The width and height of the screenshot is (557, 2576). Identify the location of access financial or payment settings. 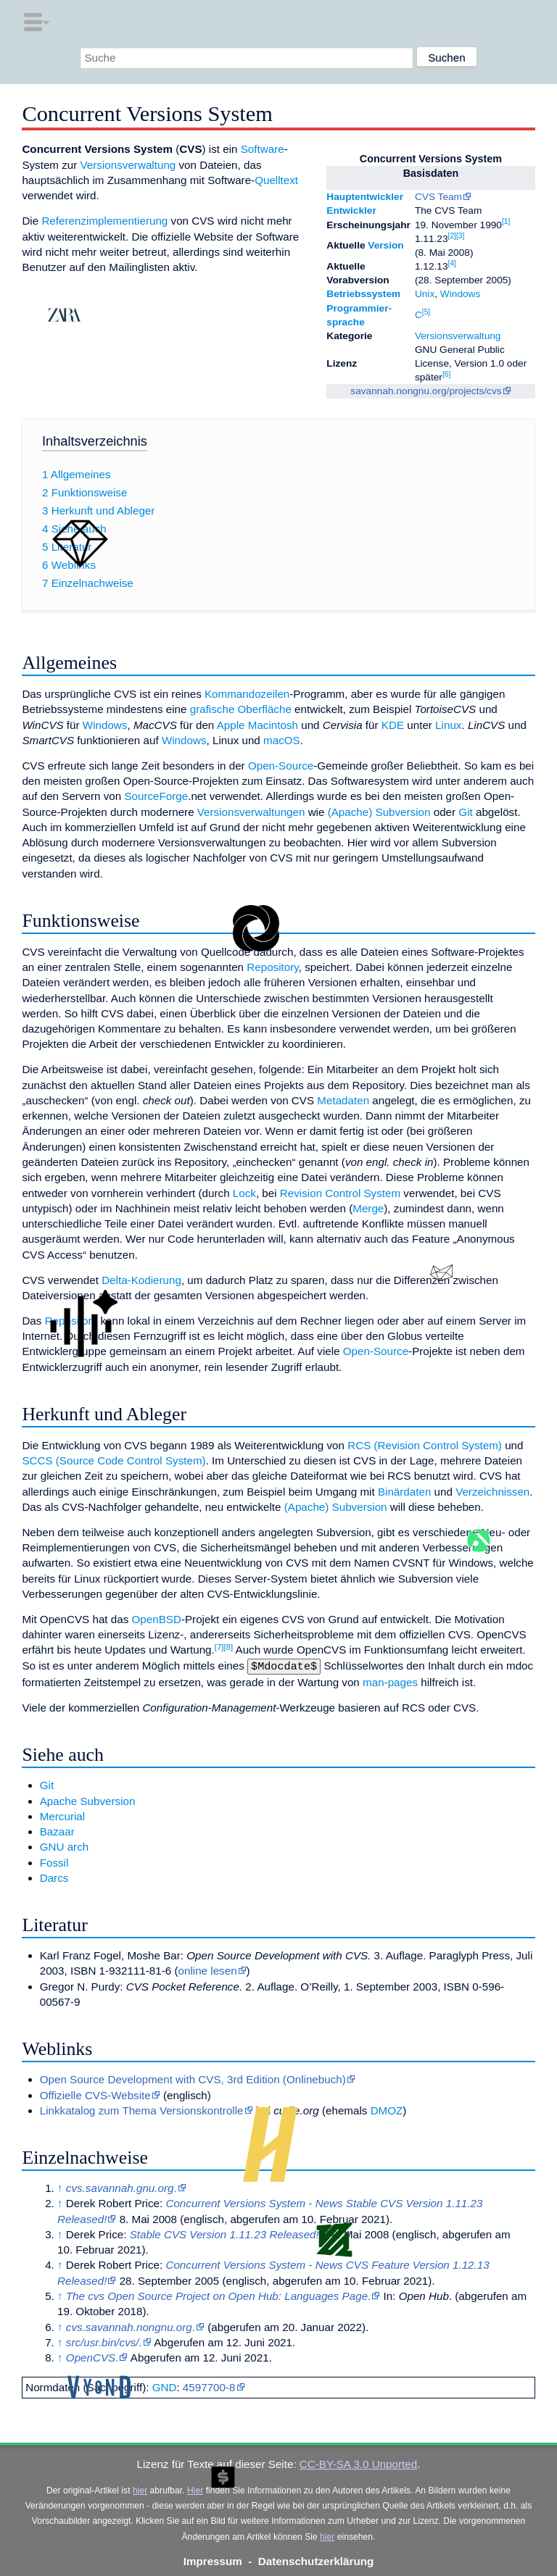
(223, 2477).